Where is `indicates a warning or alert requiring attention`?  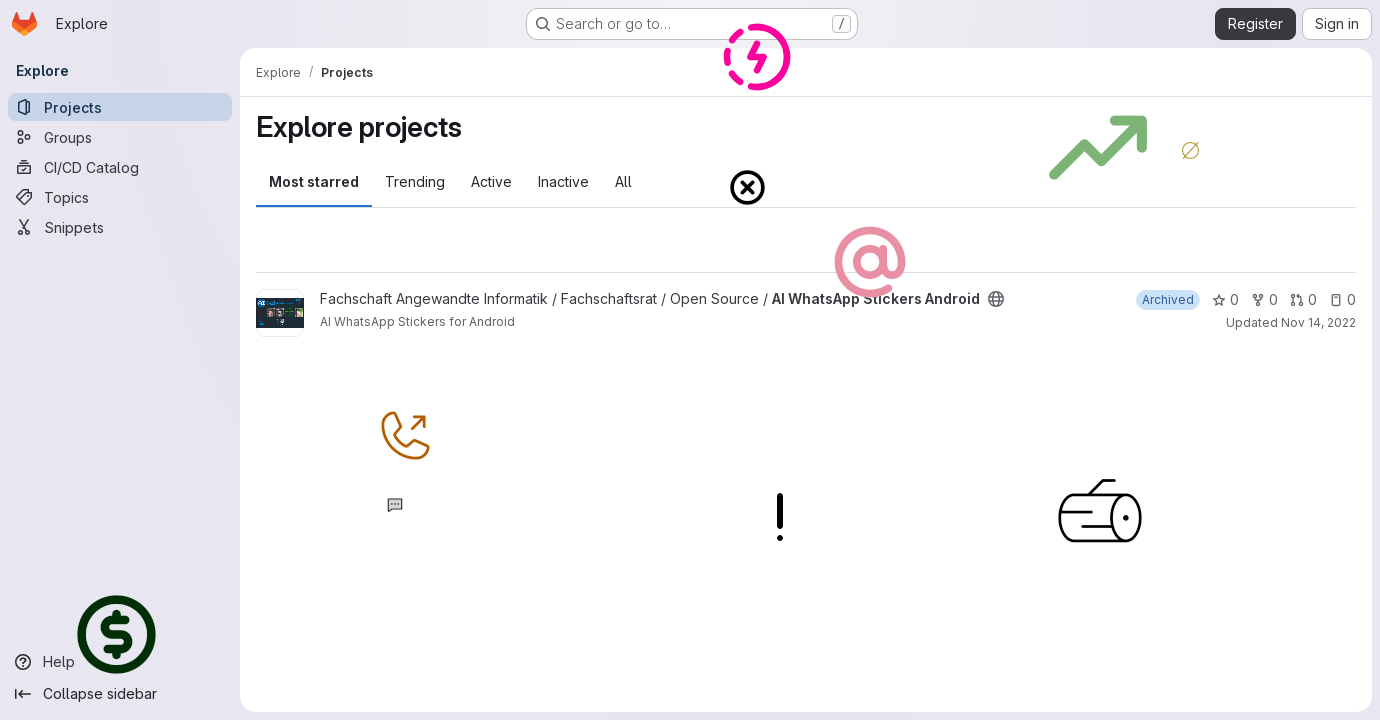
indicates a warning or alert requiring attention is located at coordinates (780, 517).